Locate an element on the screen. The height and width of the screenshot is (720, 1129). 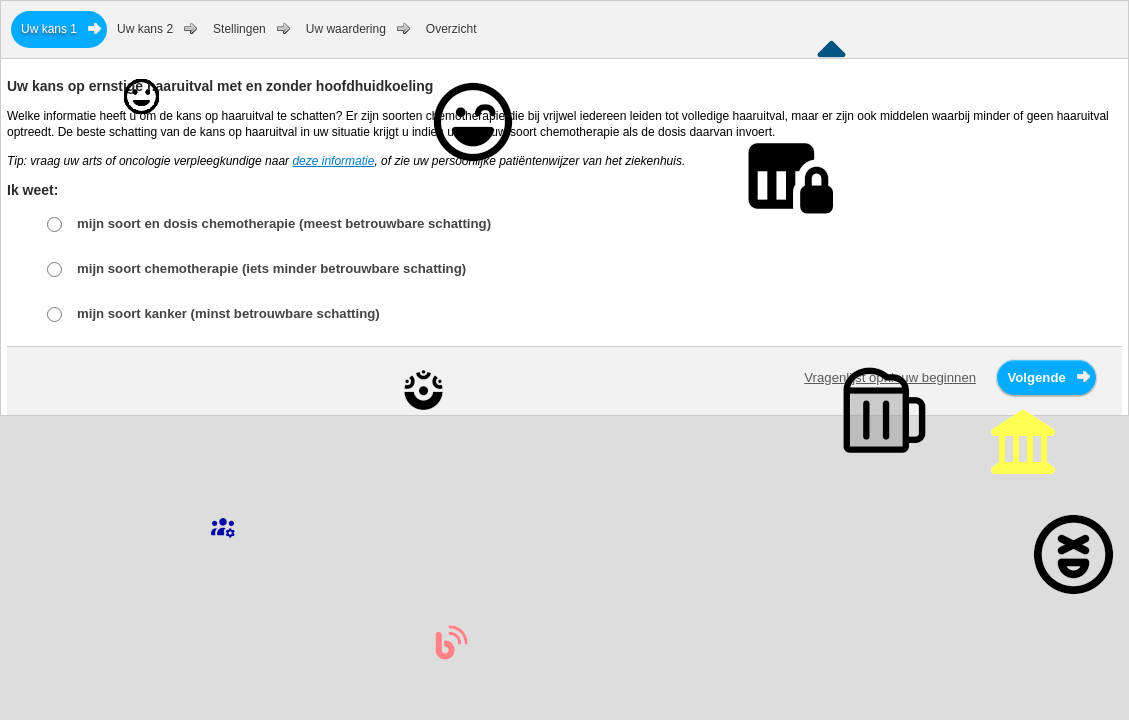
add a playful or humorous reaction is located at coordinates (473, 122).